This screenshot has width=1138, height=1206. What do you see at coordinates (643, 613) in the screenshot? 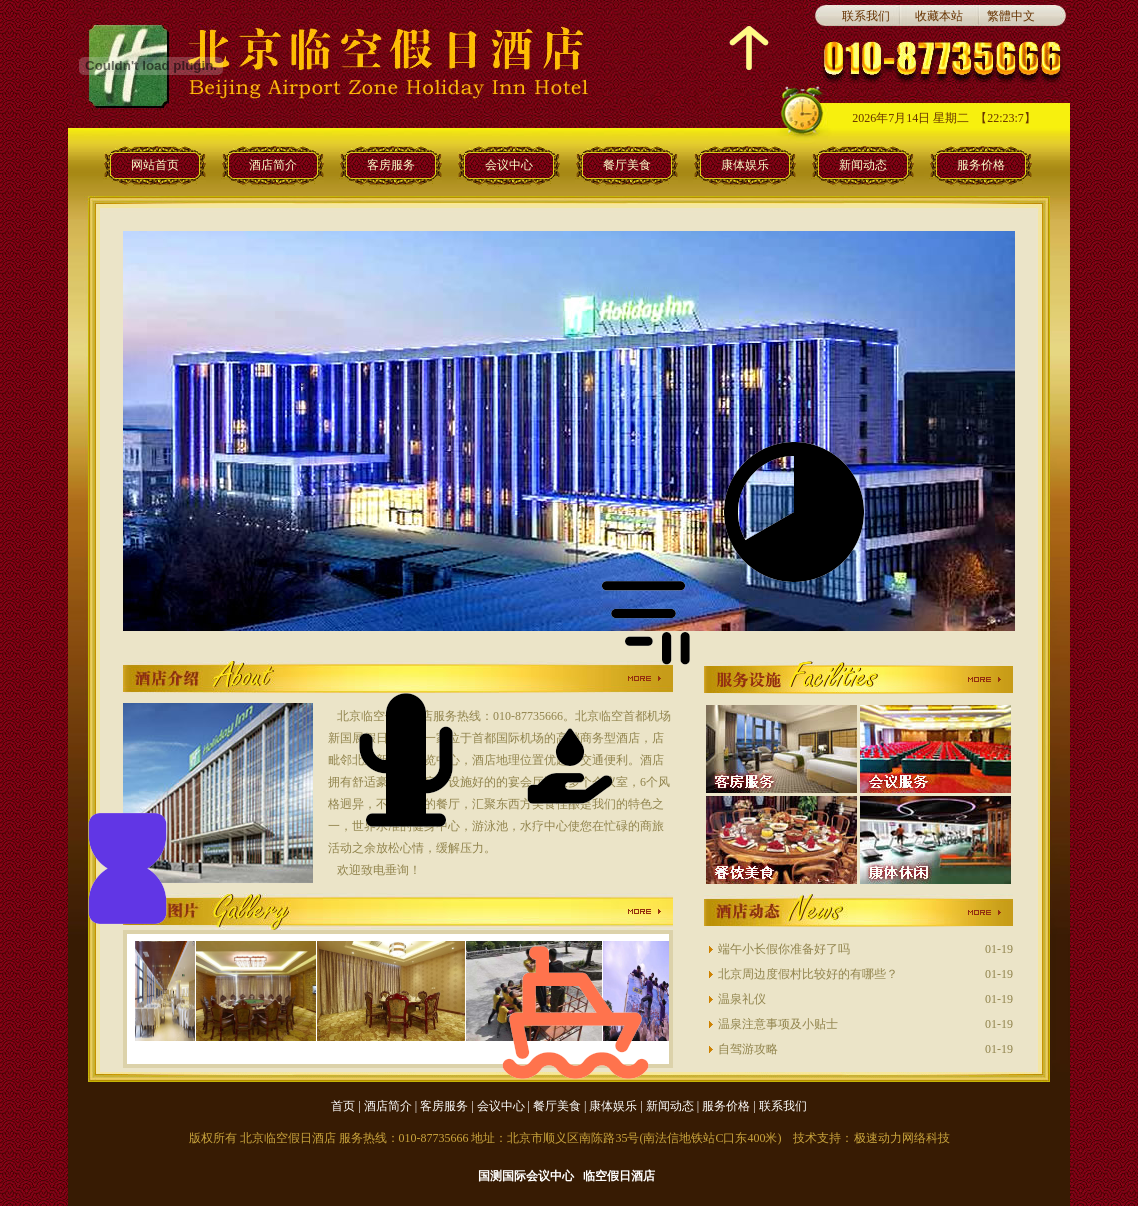
I see `pause active filter operation` at bounding box center [643, 613].